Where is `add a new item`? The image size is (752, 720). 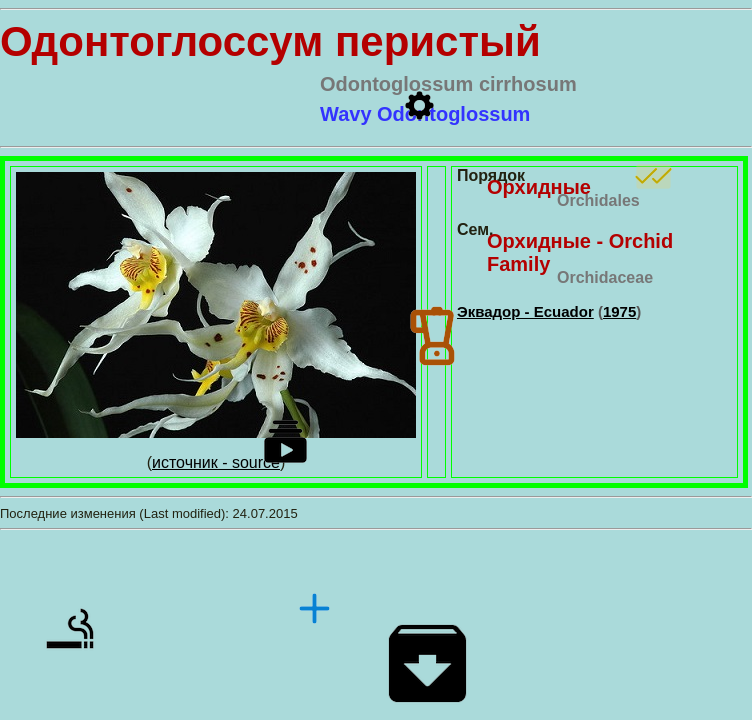
add a new item is located at coordinates (314, 608).